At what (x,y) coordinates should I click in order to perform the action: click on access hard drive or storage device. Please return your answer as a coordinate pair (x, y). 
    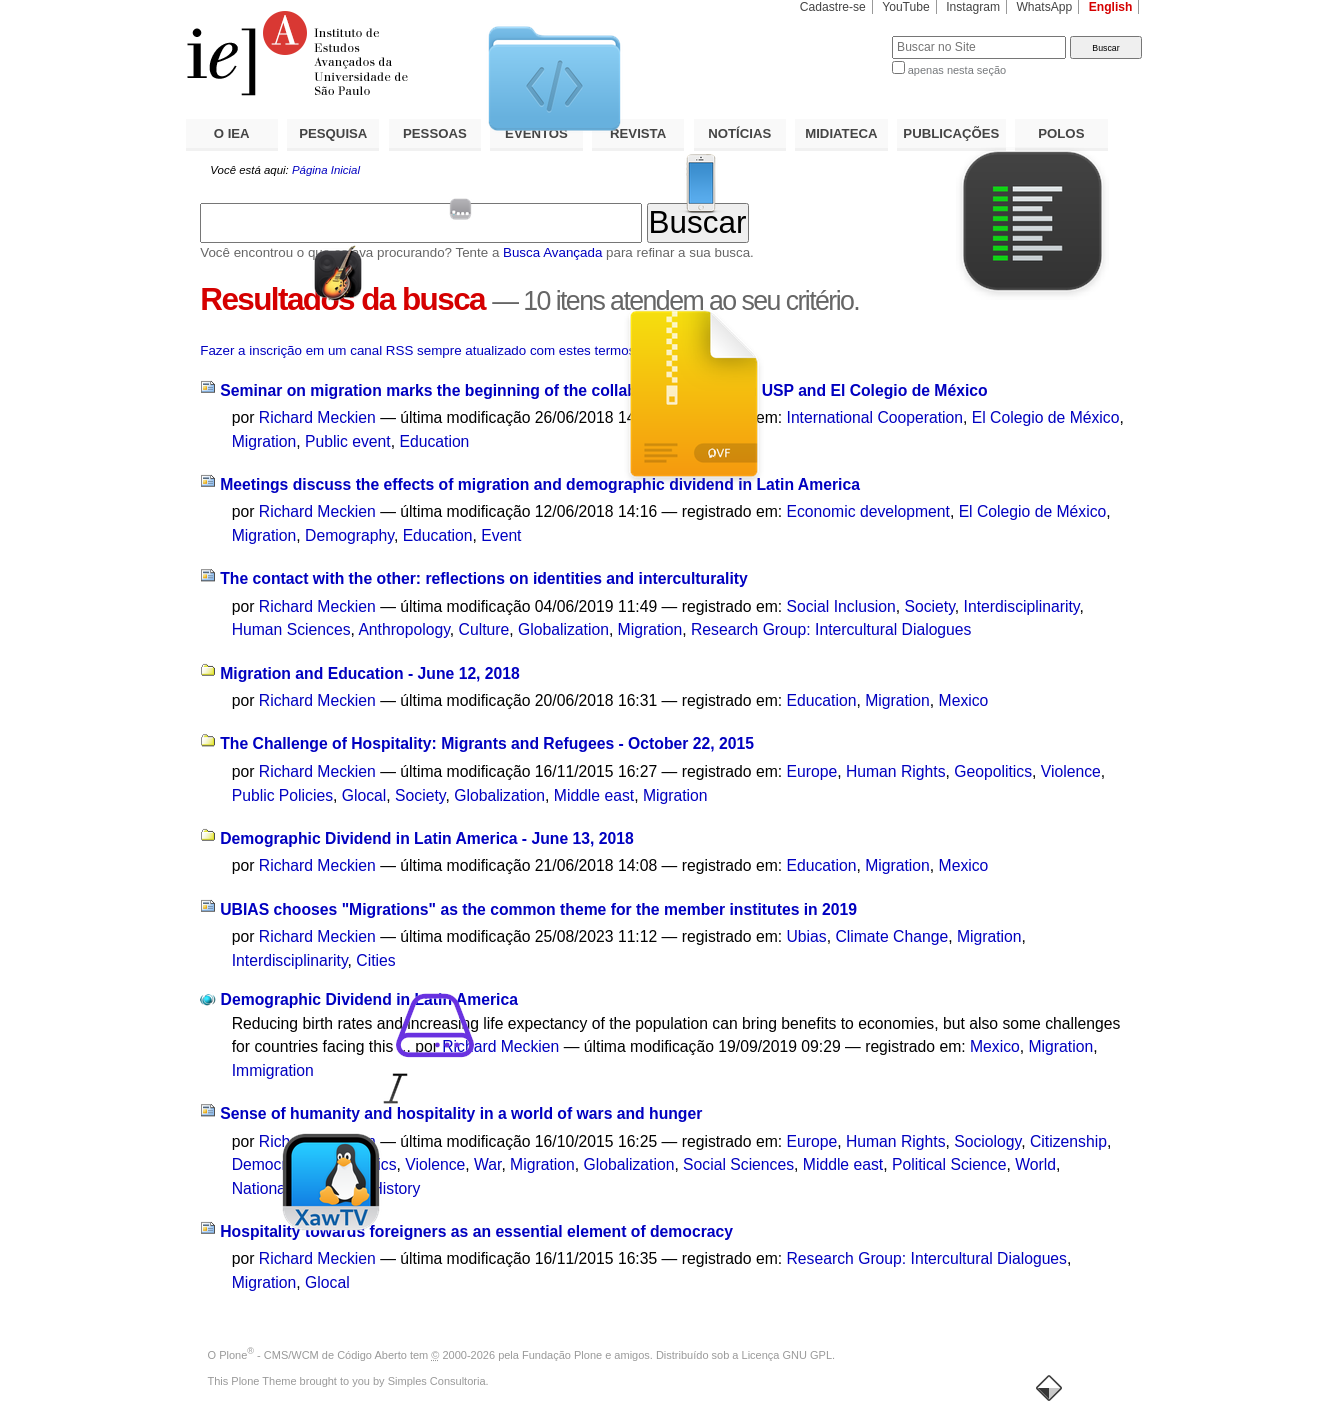
    Looking at the image, I should click on (435, 1023).